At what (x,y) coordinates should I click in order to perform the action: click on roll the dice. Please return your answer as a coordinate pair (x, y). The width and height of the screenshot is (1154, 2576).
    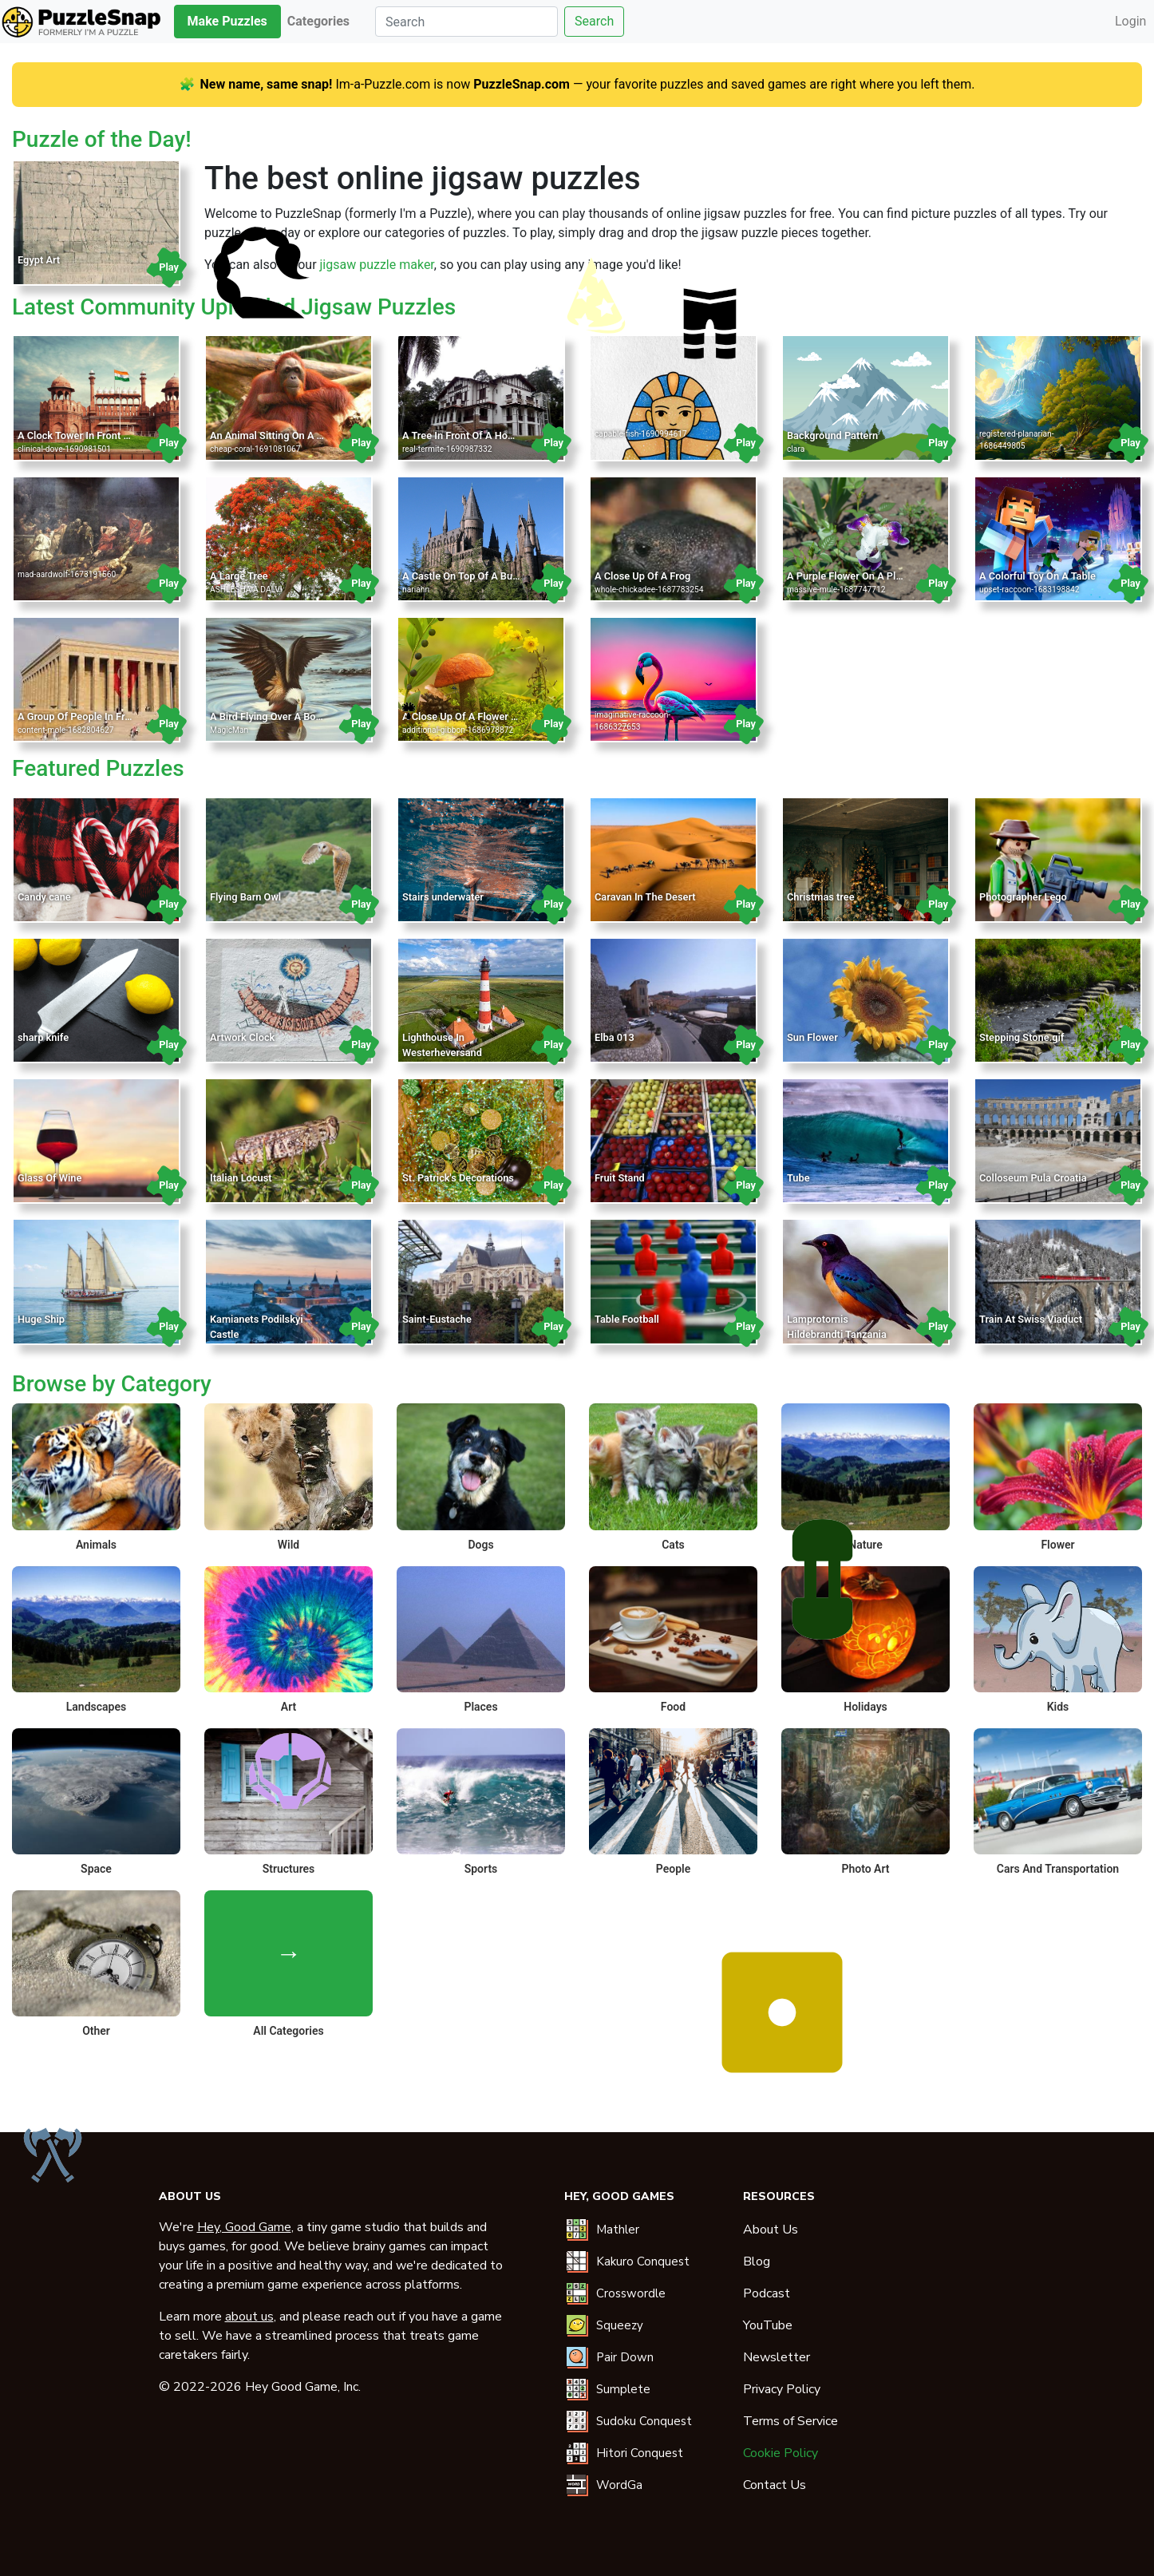
    Looking at the image, I should click on (782, 2012).